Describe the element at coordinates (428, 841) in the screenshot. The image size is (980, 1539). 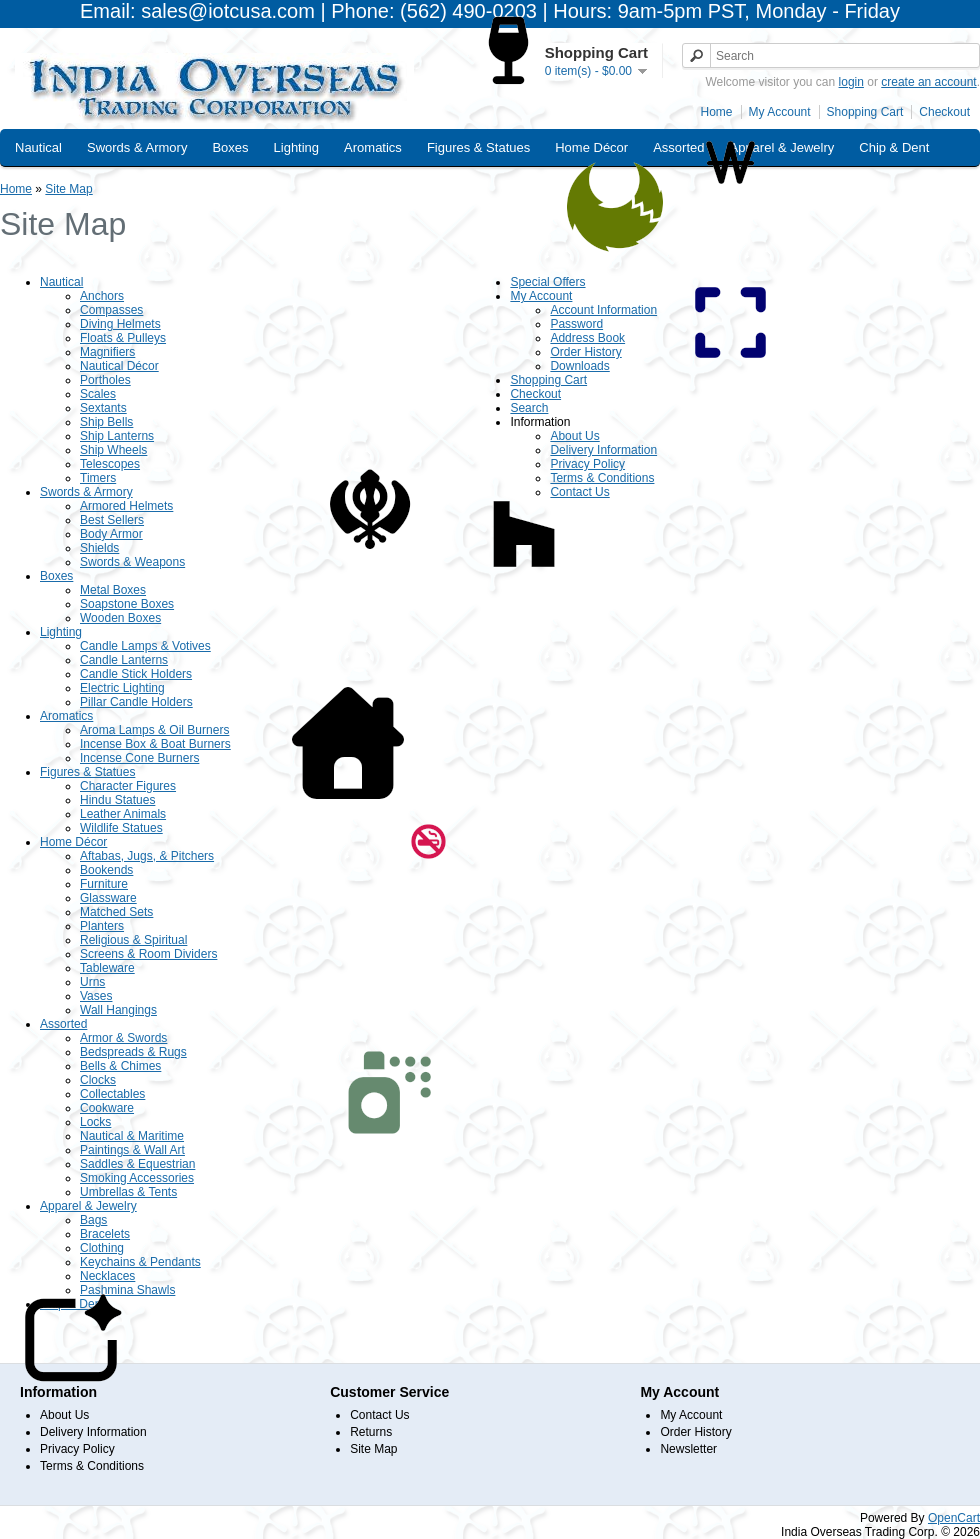
I see `indicates a no smoking zone or area` at that location.